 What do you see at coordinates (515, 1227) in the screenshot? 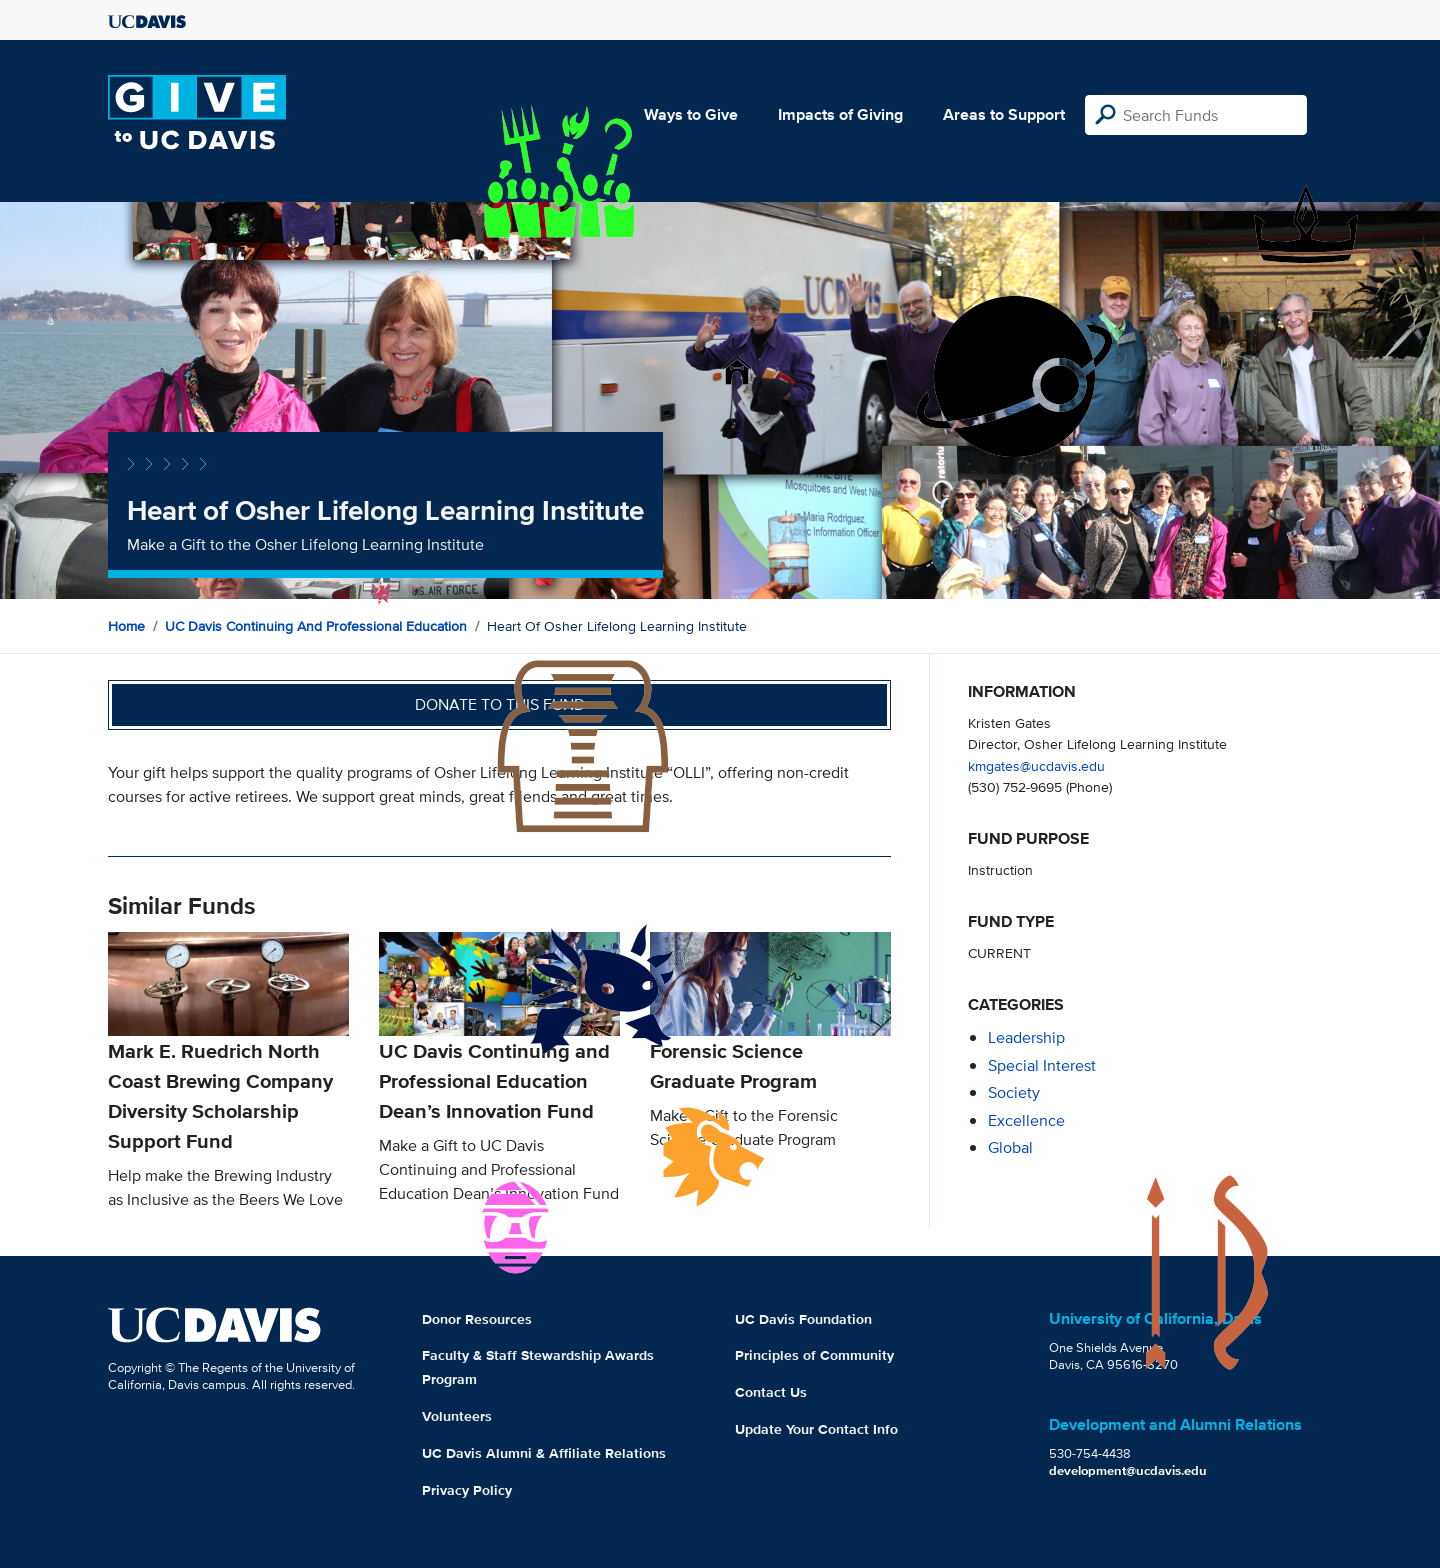
I see `toggle invisibility or stealth mode` at bounding box center [515, 1227].